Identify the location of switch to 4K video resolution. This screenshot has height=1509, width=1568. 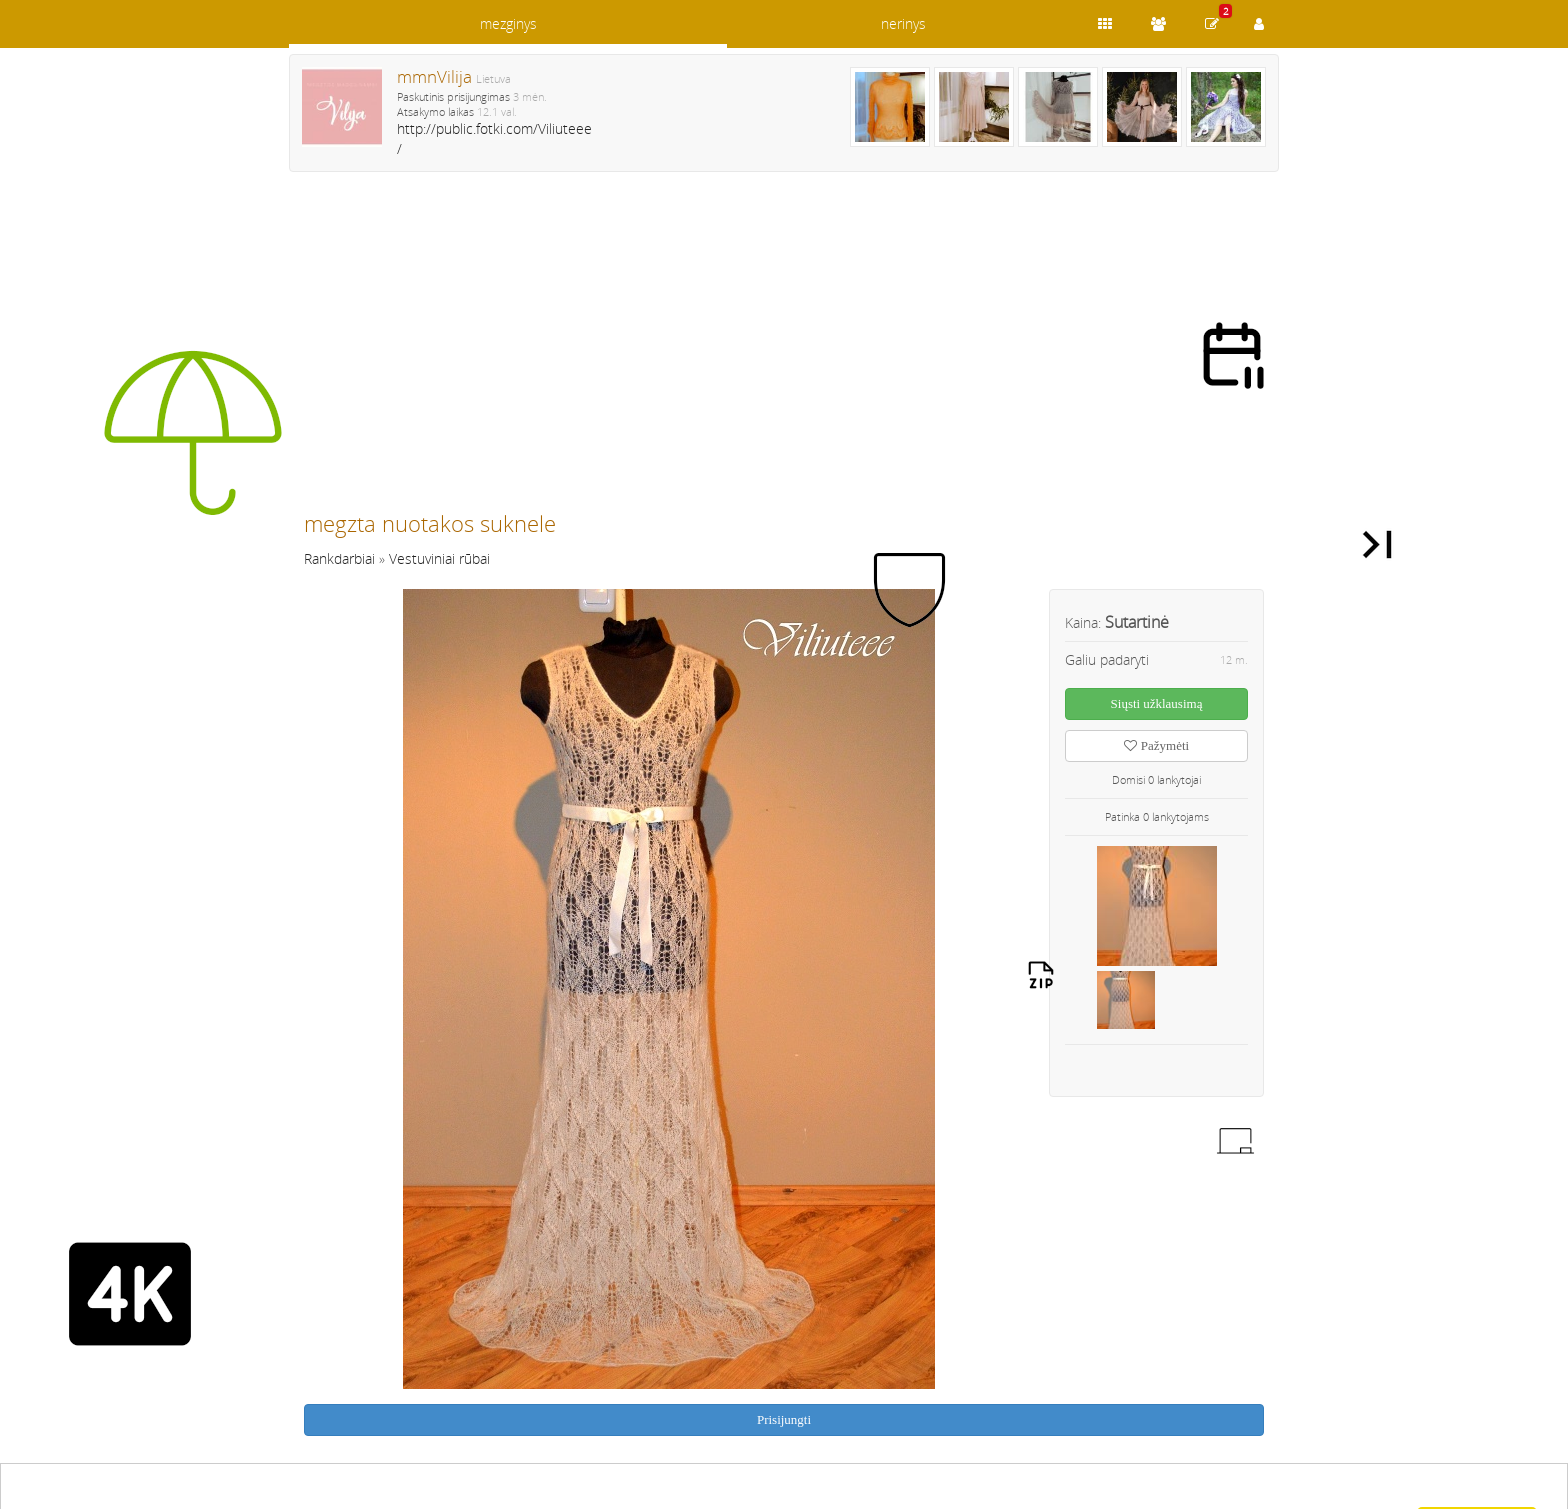
(130, 1294).